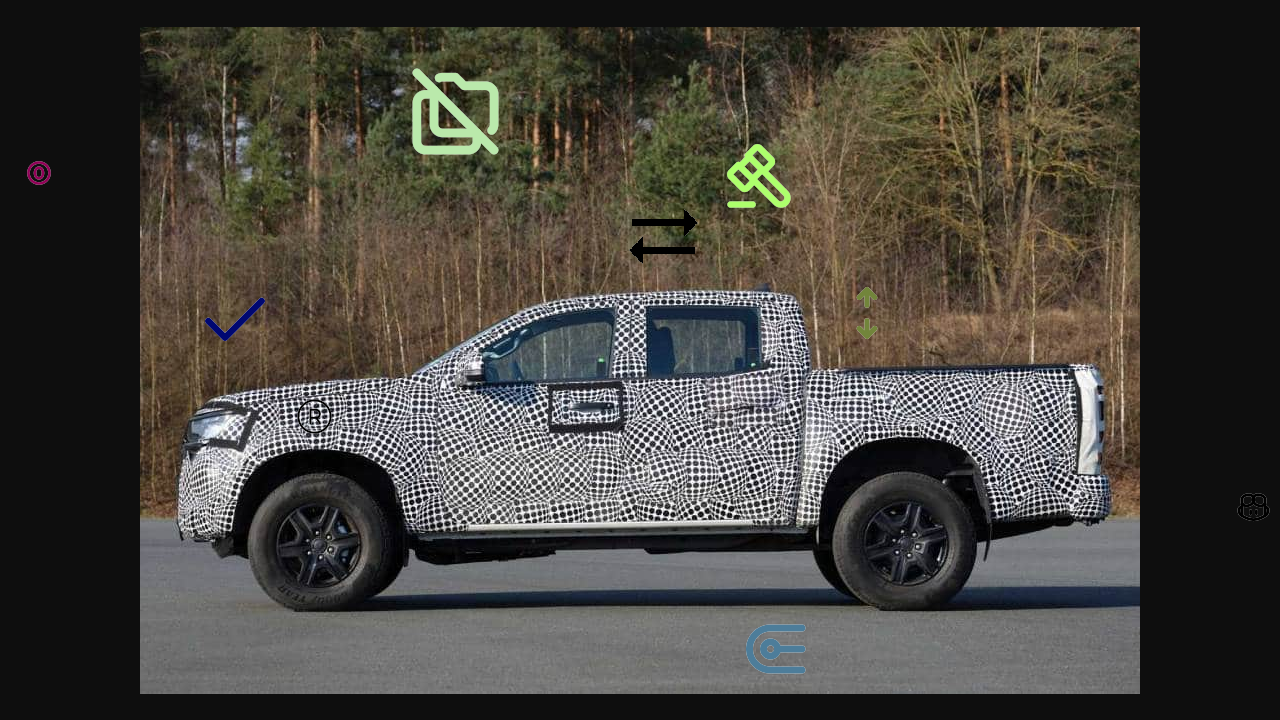  Describe the element at coordinates (39, 173) in the screenshot. I see `indicates zero items or notifications` at that location.